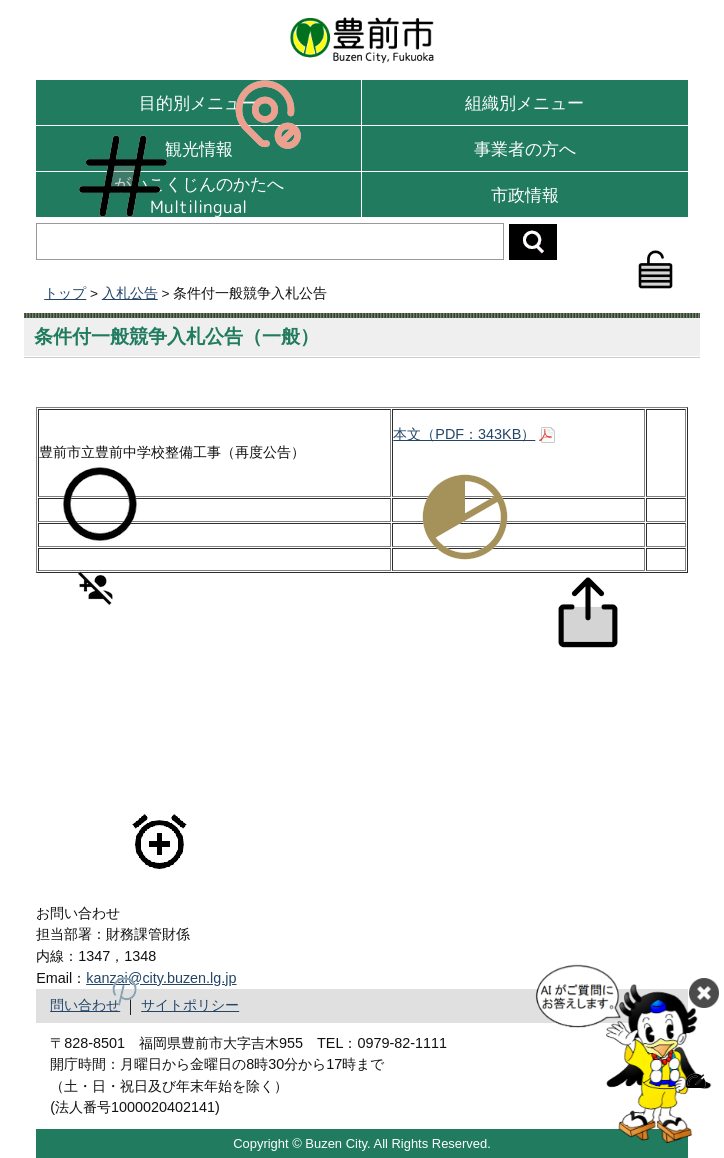 This screenshot has height=1158, width=724. Describe the element at coordinates (265, 113) in the screenshot. I see `cancel or remove a location pin` at that location.